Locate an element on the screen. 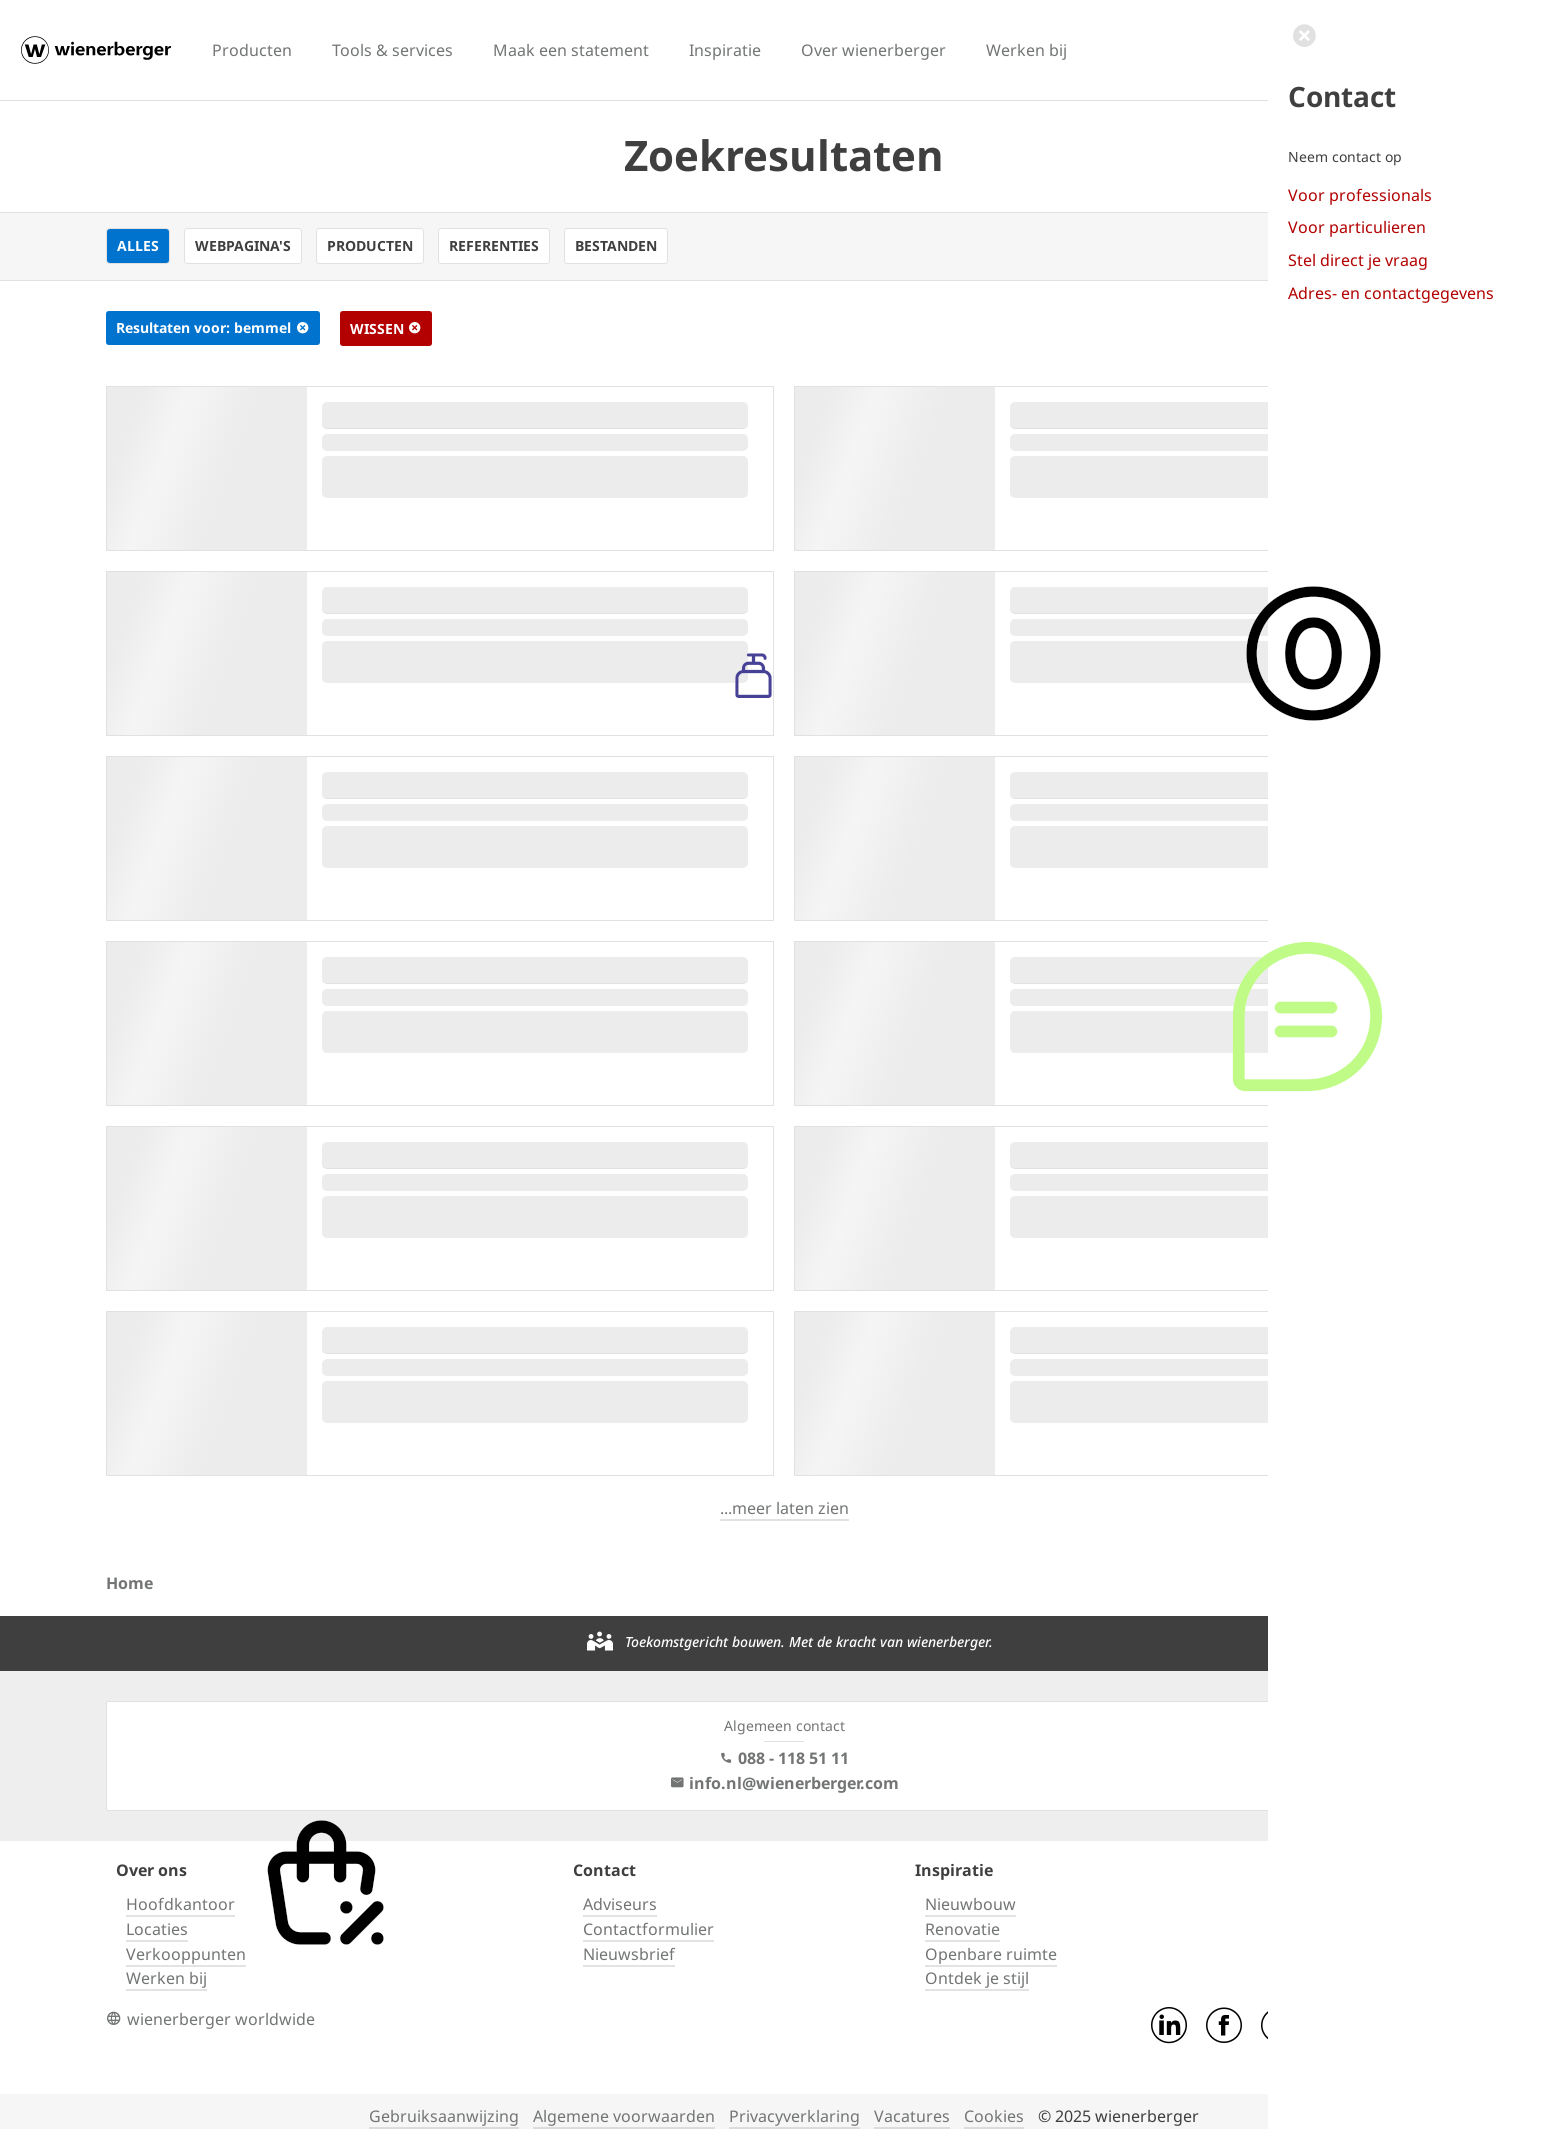 Image resolution: width=1568 pixels, height=2149 pixels. open chat or messaging is located at coordinates (1304, 1019).